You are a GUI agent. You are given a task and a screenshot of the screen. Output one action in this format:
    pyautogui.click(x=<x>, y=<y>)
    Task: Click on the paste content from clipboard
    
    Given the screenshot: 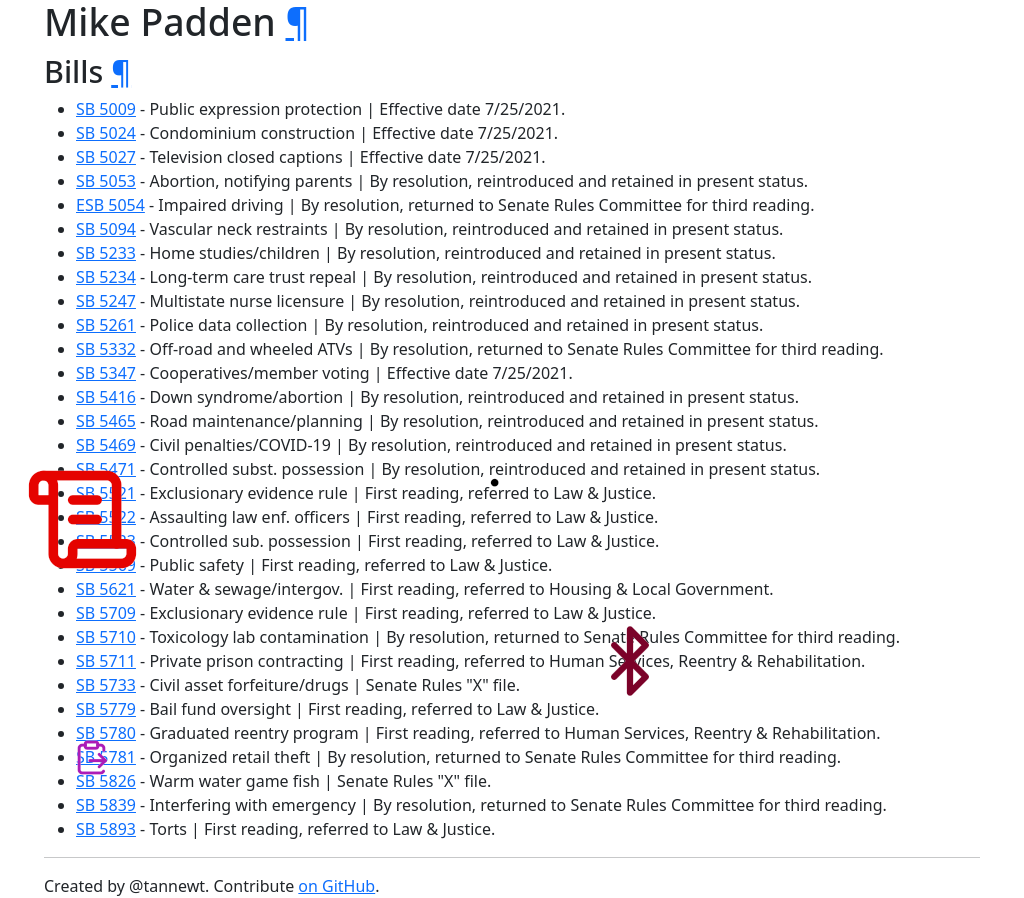 What is the action you would take?
    pyautogui.click(x=91, y=757)
    